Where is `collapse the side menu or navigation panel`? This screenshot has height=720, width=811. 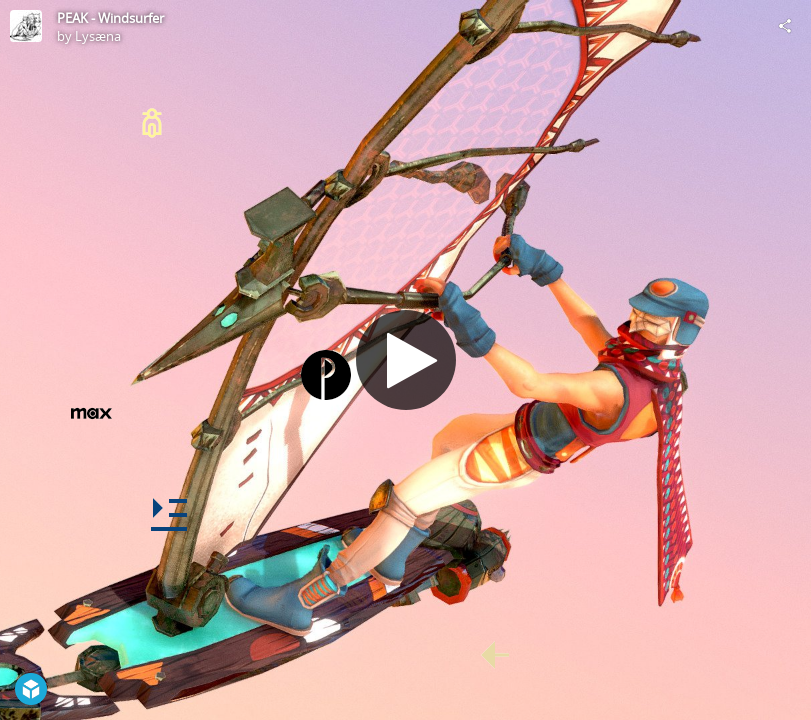
collapse the side menu or navigation panel is located at coordinates (169, 515).